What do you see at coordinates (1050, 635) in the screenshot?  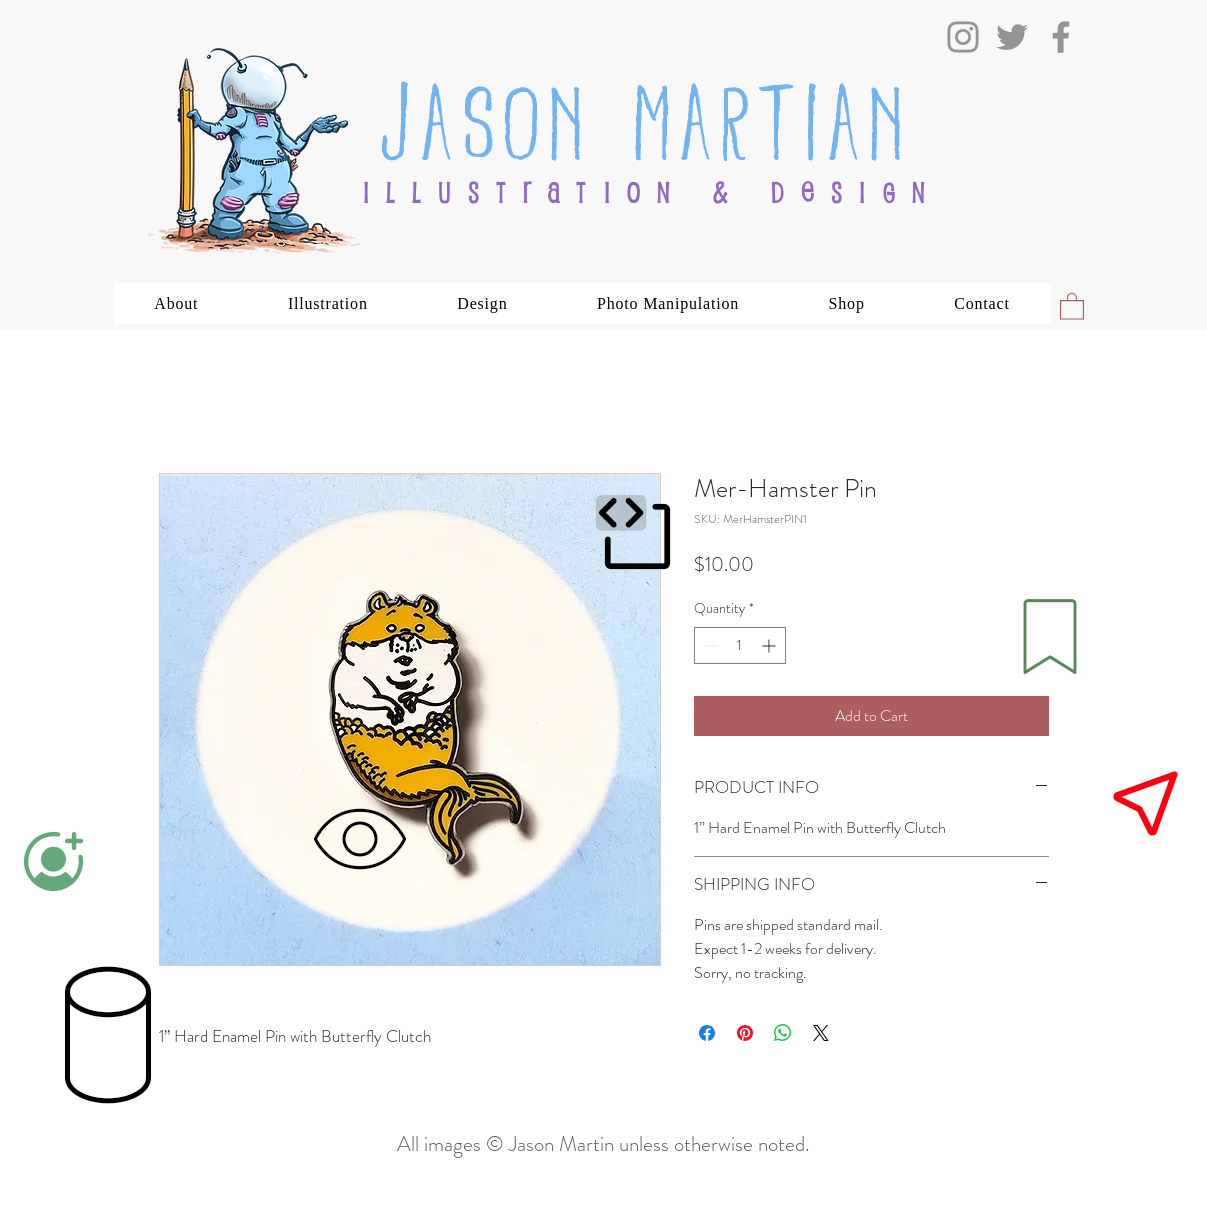 I see `save this item to bookmarks` at bounding box center [1050, 635].